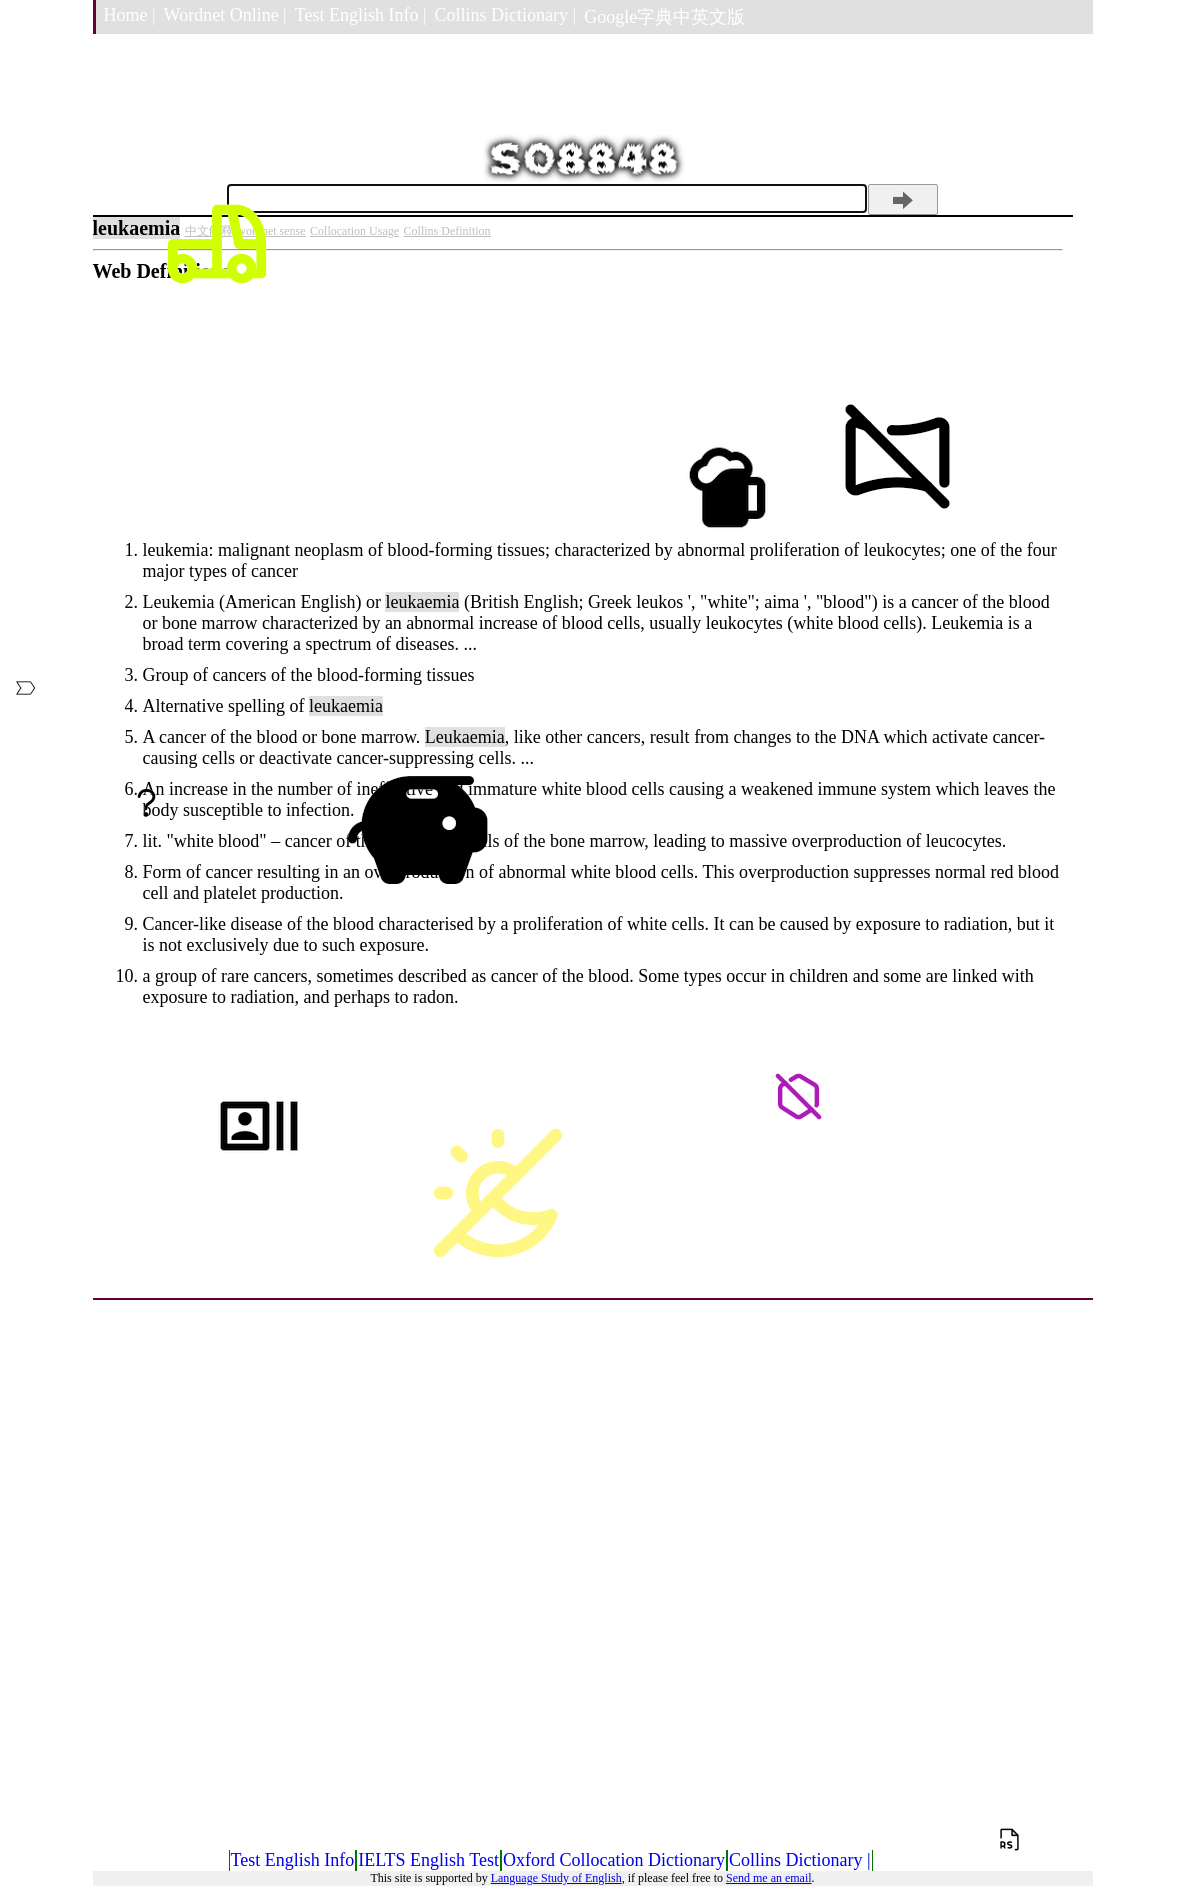 The width and height of the screenshot is (1185, 1886). I want to click on a Rust source code file, so click(1009, 1839).